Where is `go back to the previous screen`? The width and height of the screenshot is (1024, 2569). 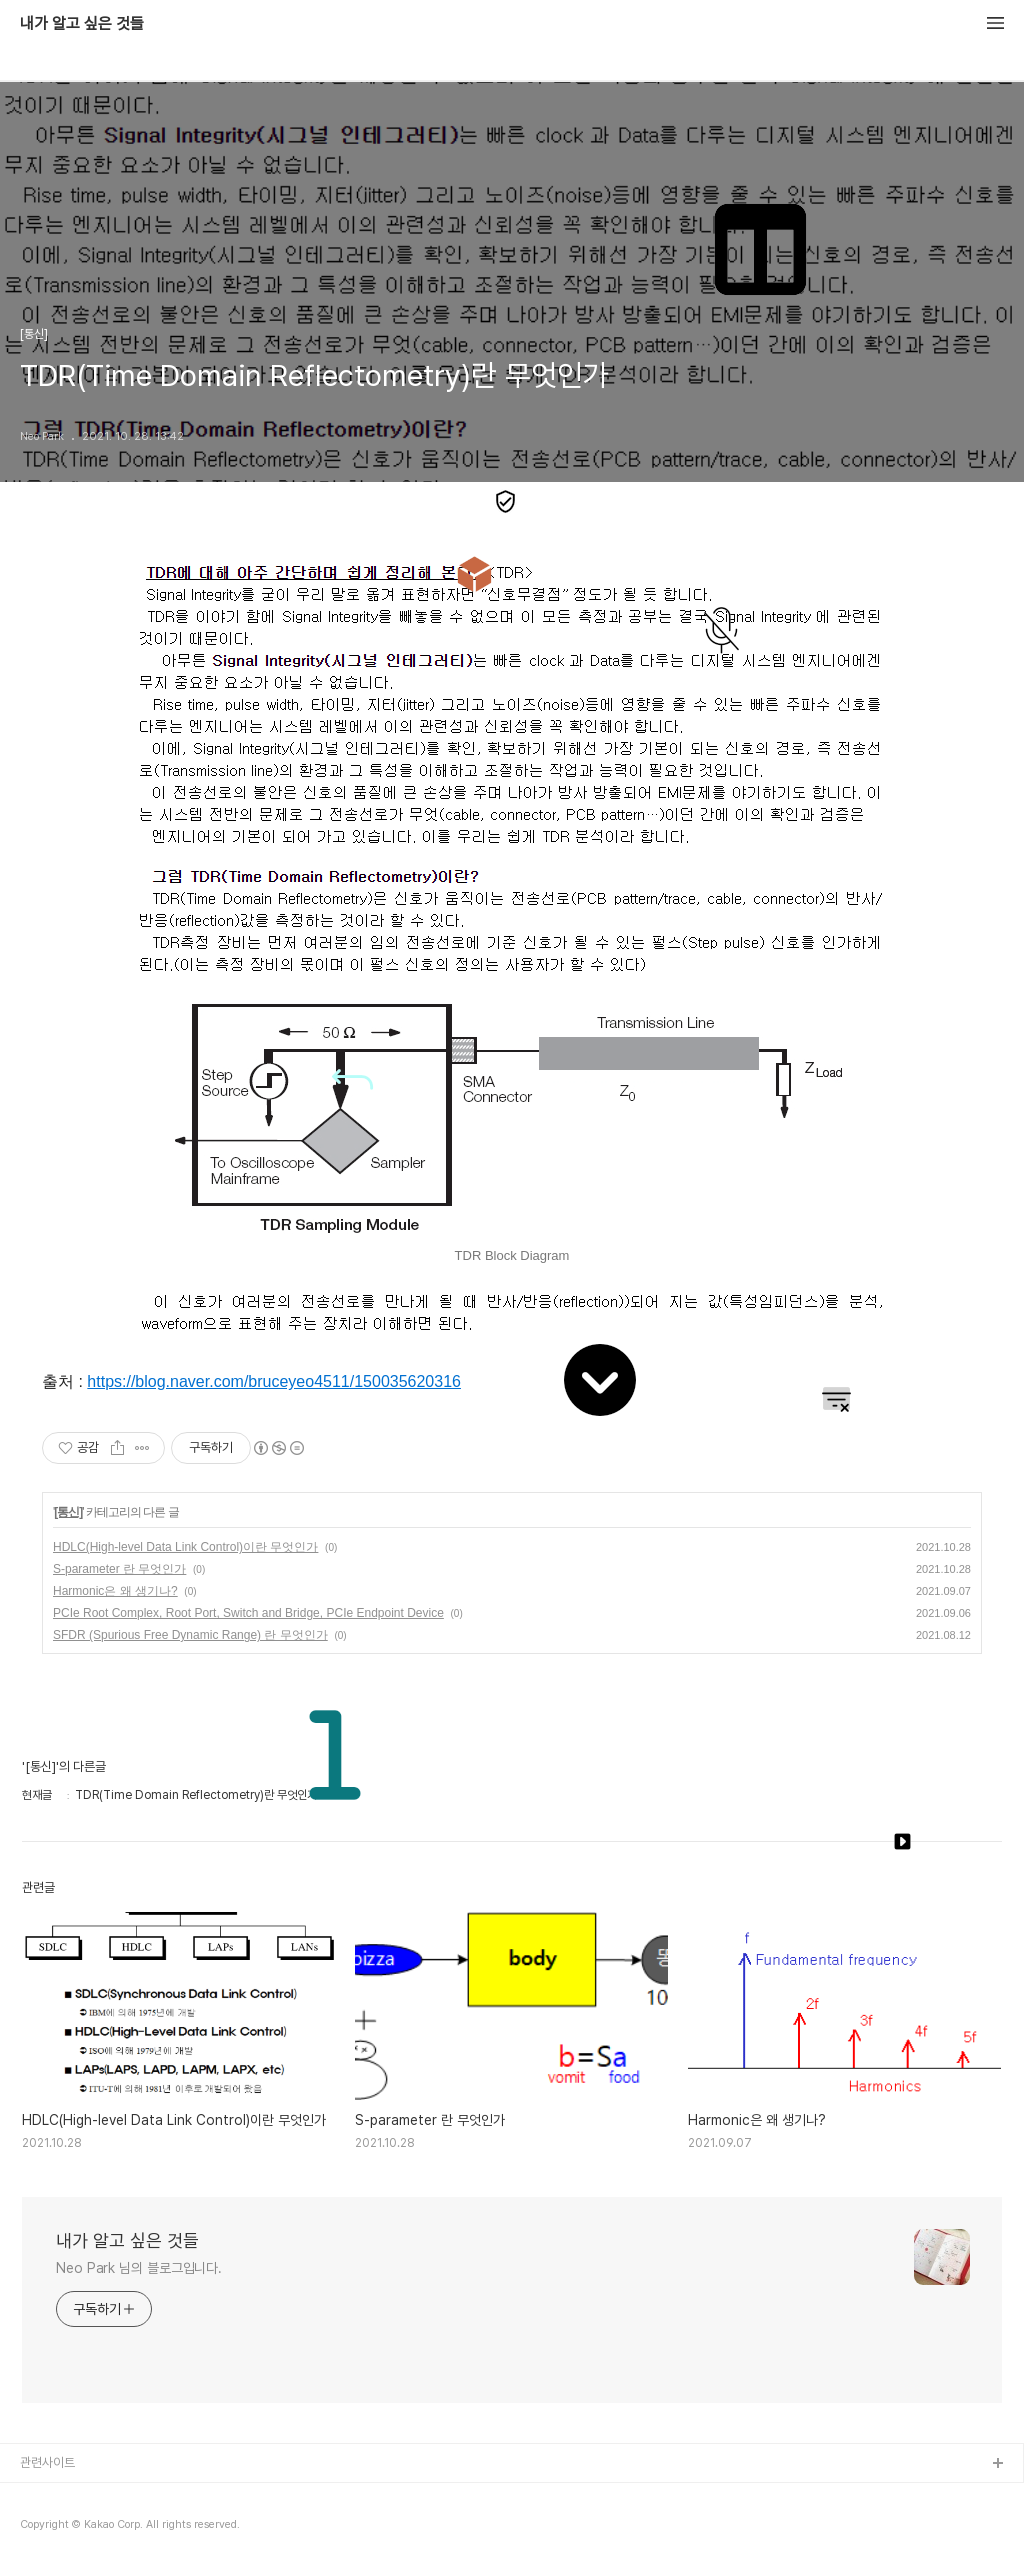 go back to the previous screen is located at coordinates (352, 1079).